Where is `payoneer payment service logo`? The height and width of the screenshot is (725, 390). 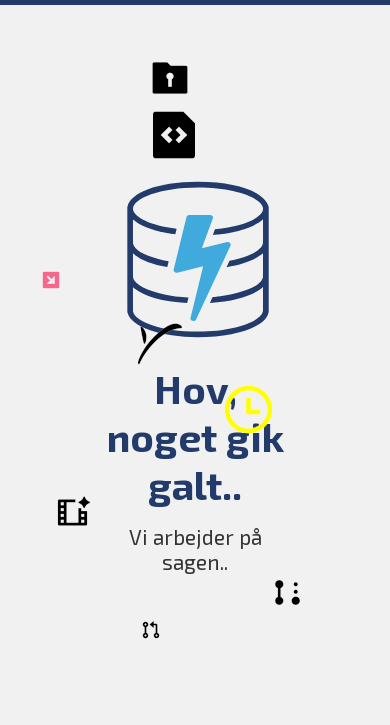 payoneer payment service logo is located at coordinates (160, 344).